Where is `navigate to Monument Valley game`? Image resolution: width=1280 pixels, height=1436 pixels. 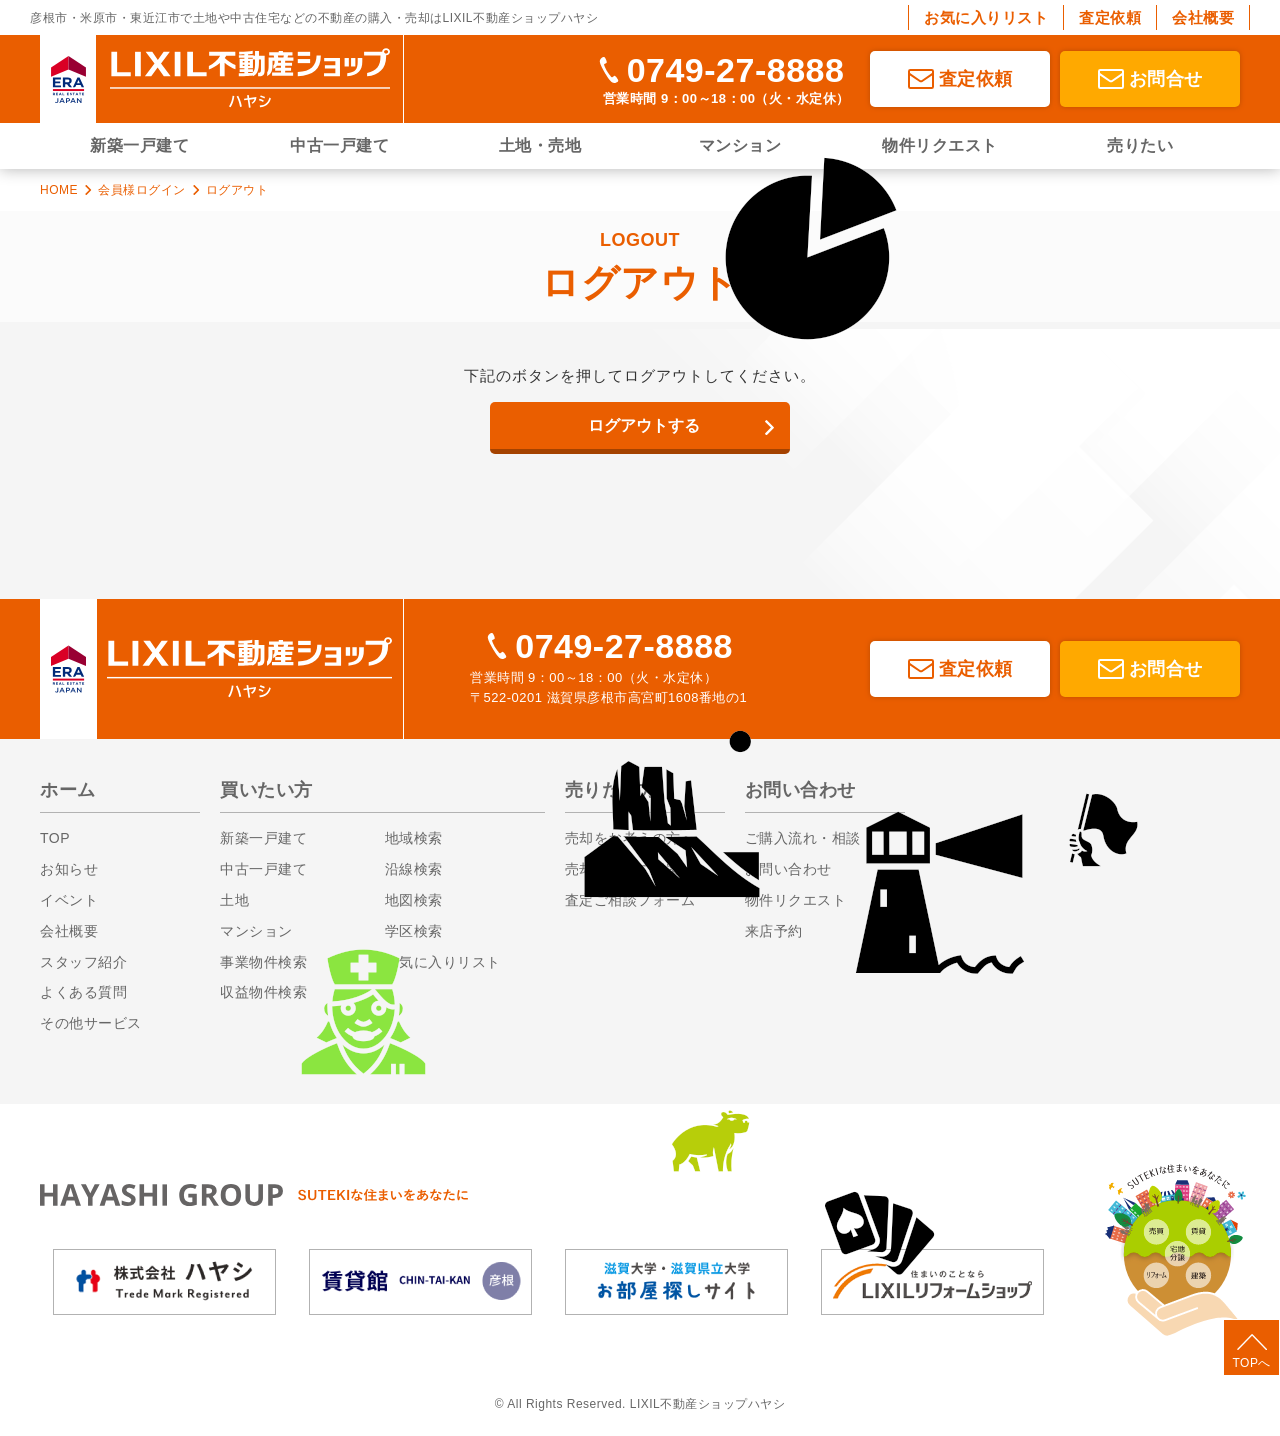
navigate to Monument Valley game is located at coordinates (672, 809).